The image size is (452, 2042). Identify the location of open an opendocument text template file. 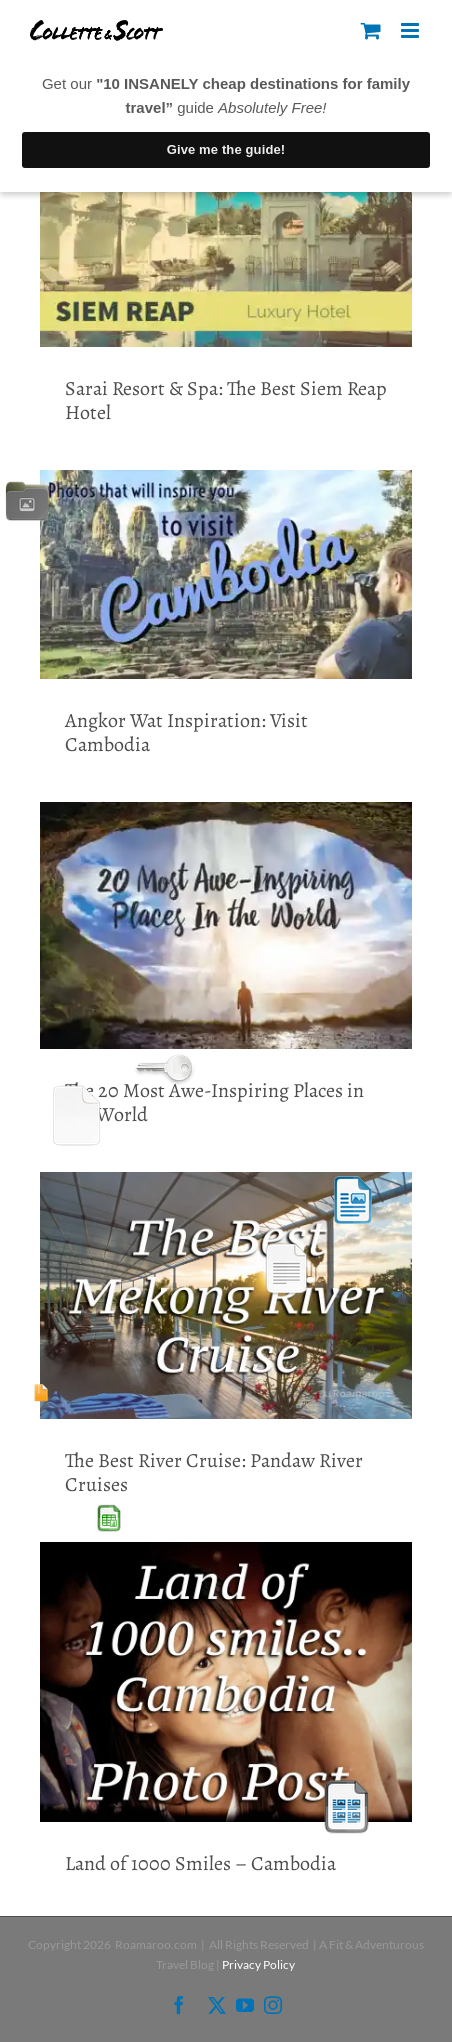
(353, 1200).